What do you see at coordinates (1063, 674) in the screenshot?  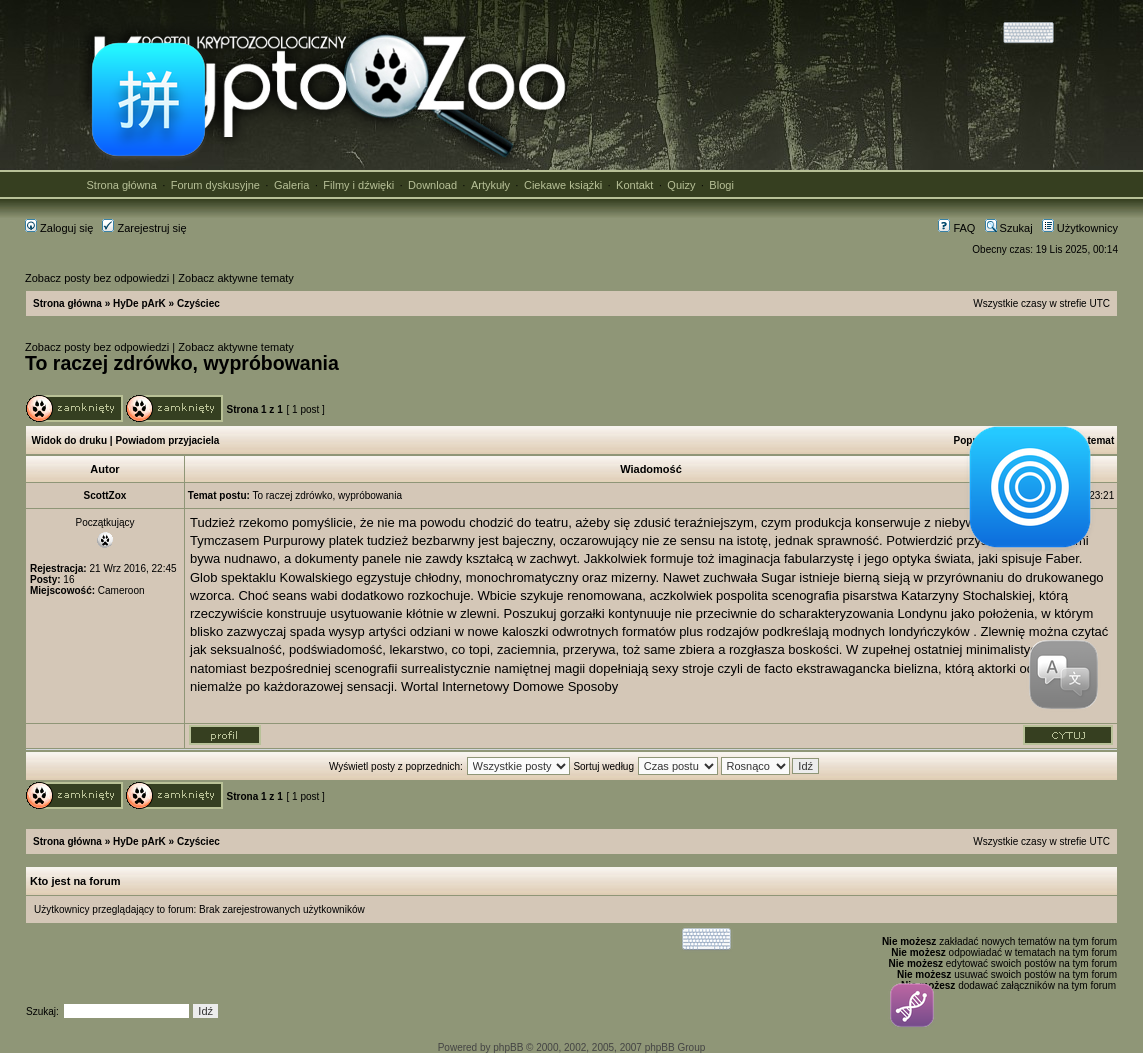 I see `open the translate app` at bounding box center [1063, 674].